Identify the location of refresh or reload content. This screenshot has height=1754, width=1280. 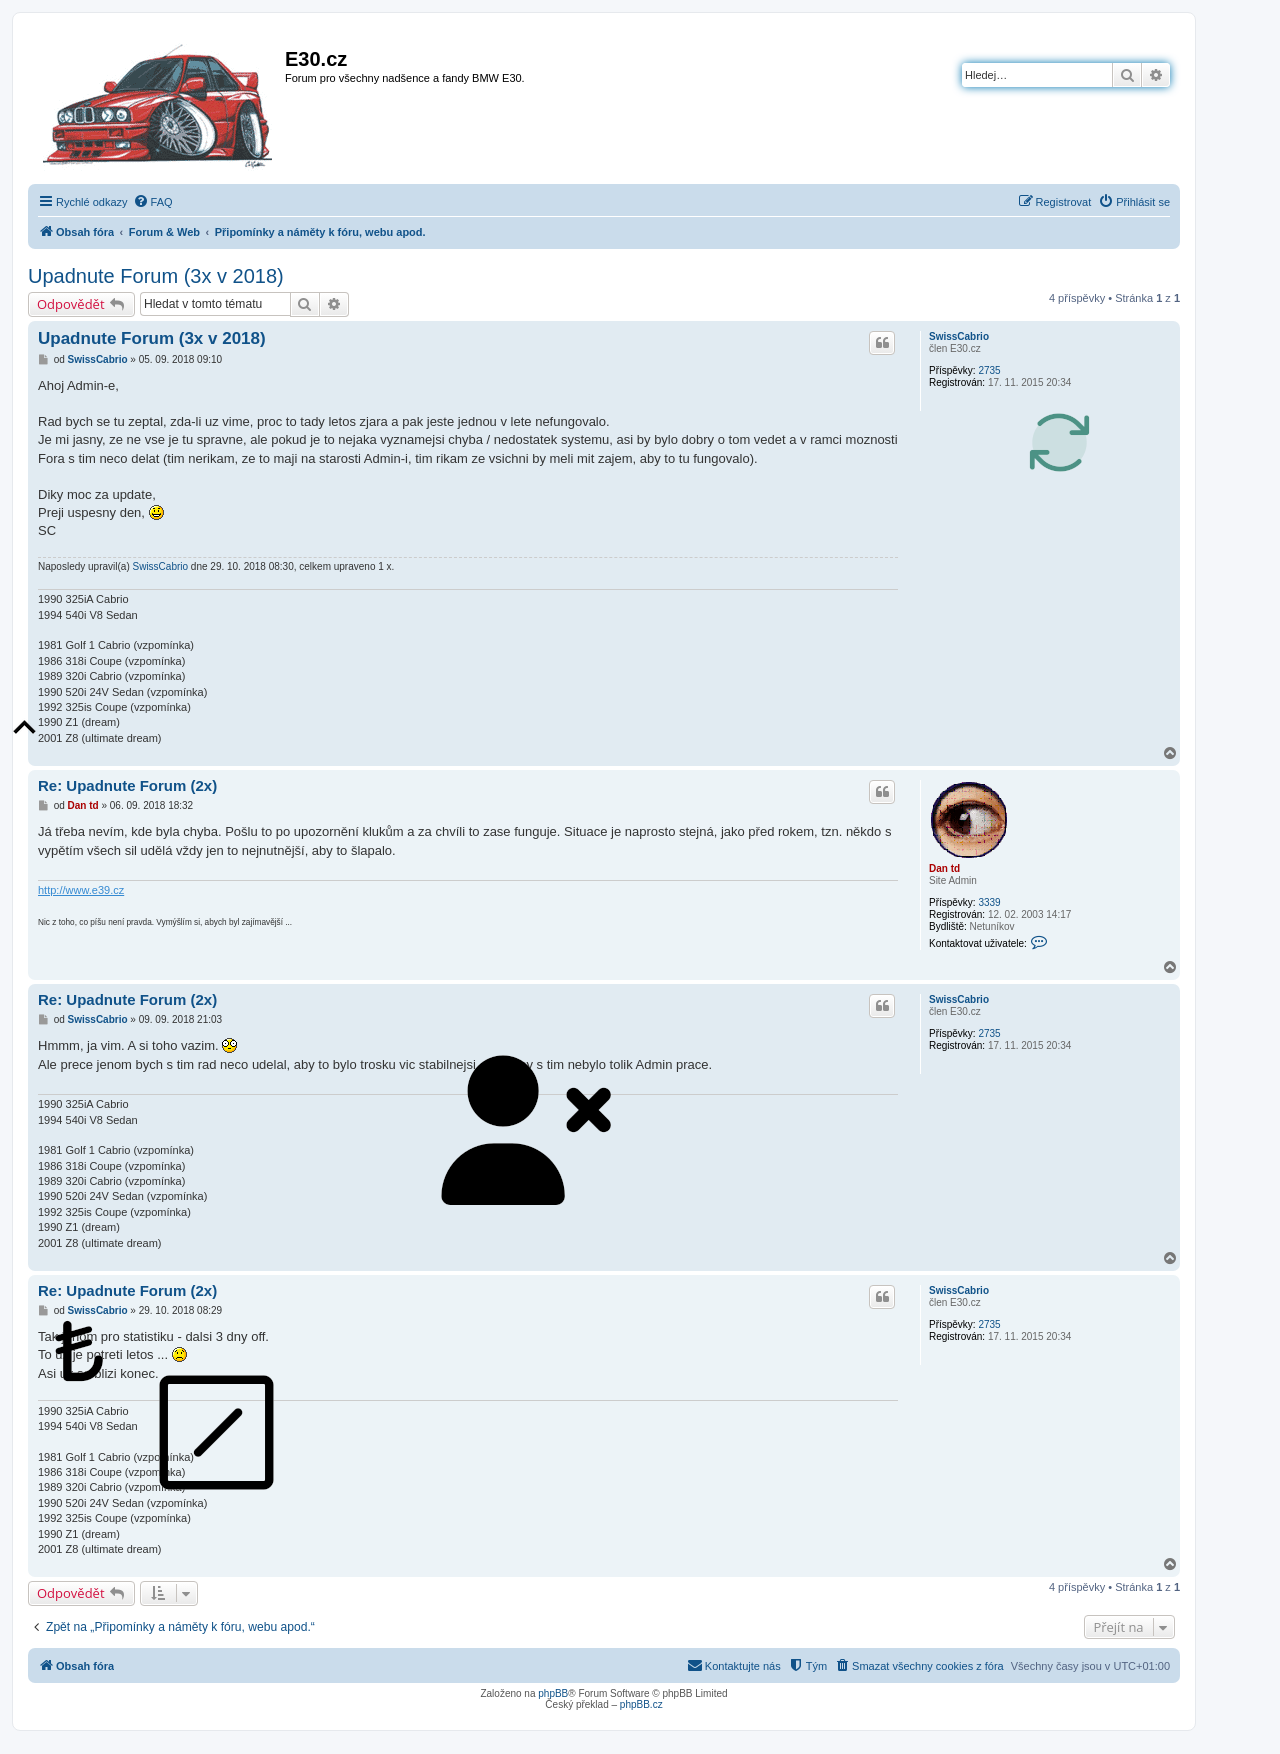
(1059, 442).